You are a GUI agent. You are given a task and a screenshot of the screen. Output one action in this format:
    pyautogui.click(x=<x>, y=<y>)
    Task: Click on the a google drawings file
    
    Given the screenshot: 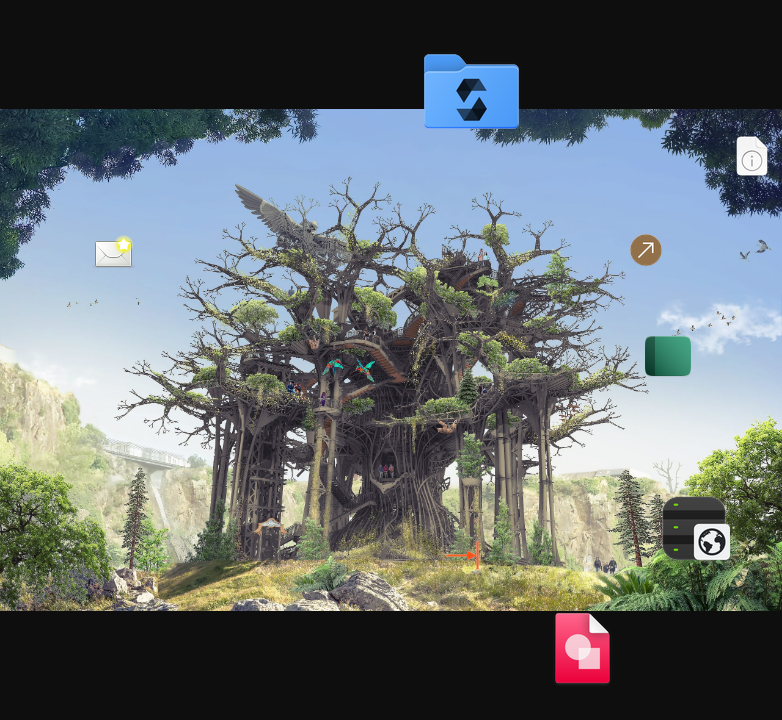 What is the action you would take?
    pyautogui.click(x=582, y=649)
    